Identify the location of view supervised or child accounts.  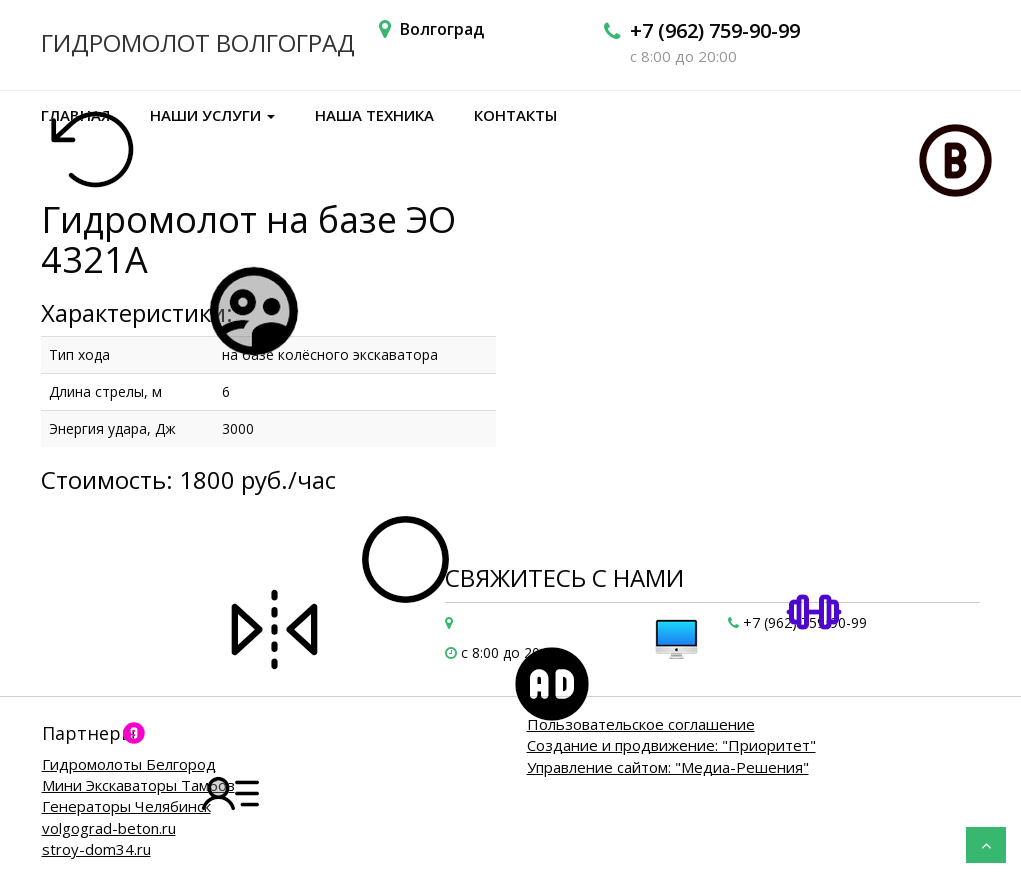
(254, 311).